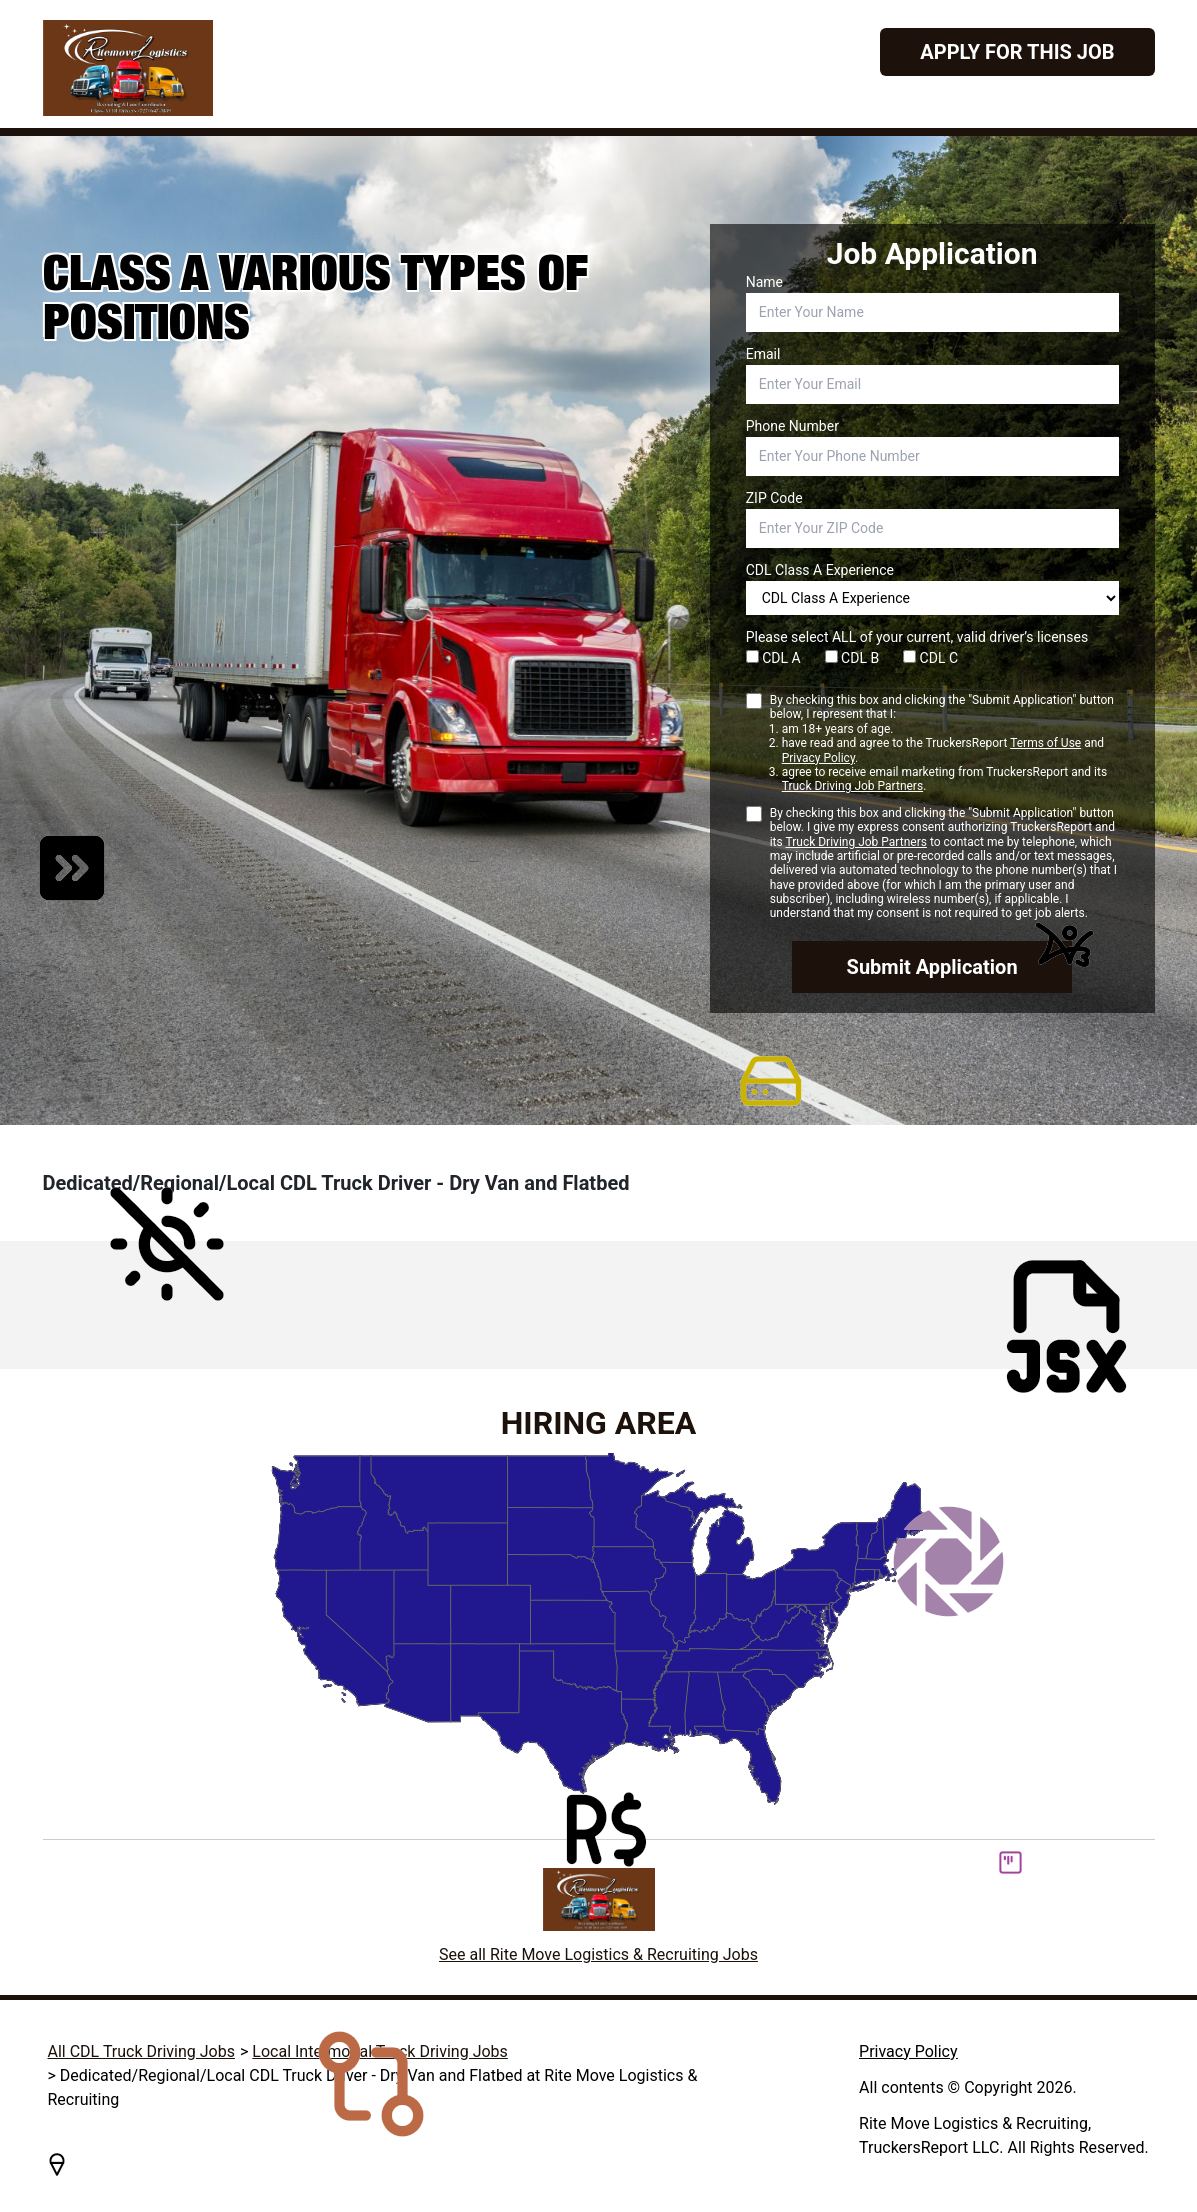 The height and width of the screenshot is (2212, 1197). What do you see at coordinates (771, 1081) in the screenshot?
I see `access local storage or hard drive` at bounding box center [771, 1081].